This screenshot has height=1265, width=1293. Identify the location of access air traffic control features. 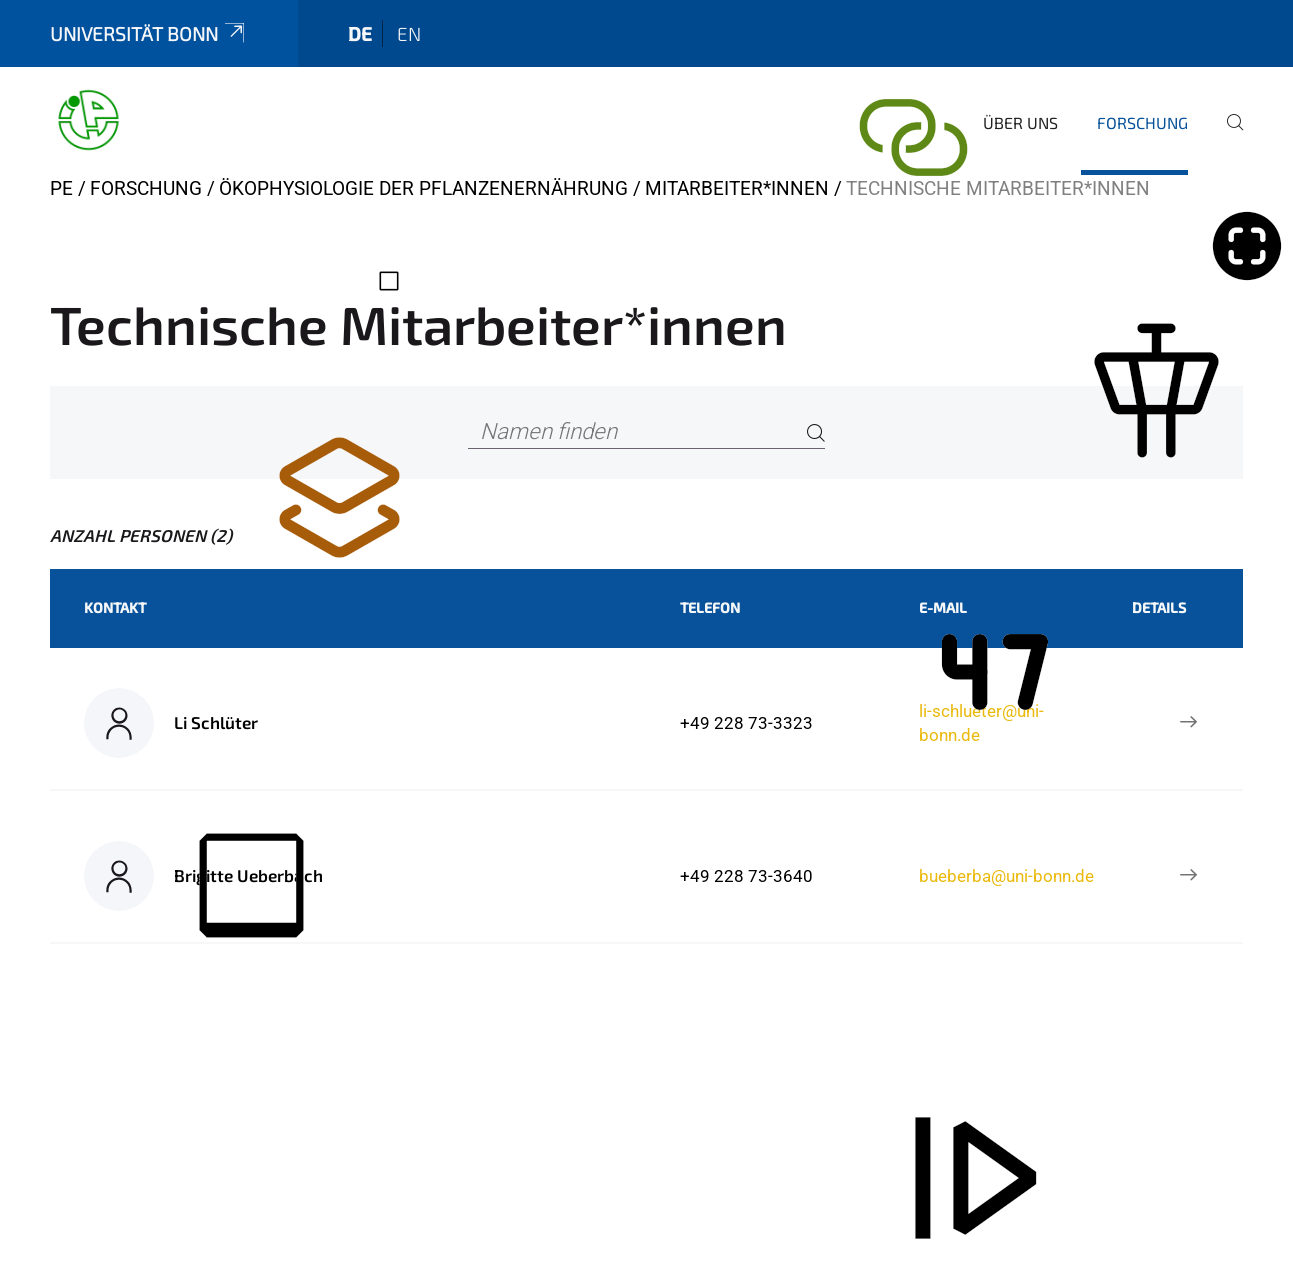
(1156, 390).